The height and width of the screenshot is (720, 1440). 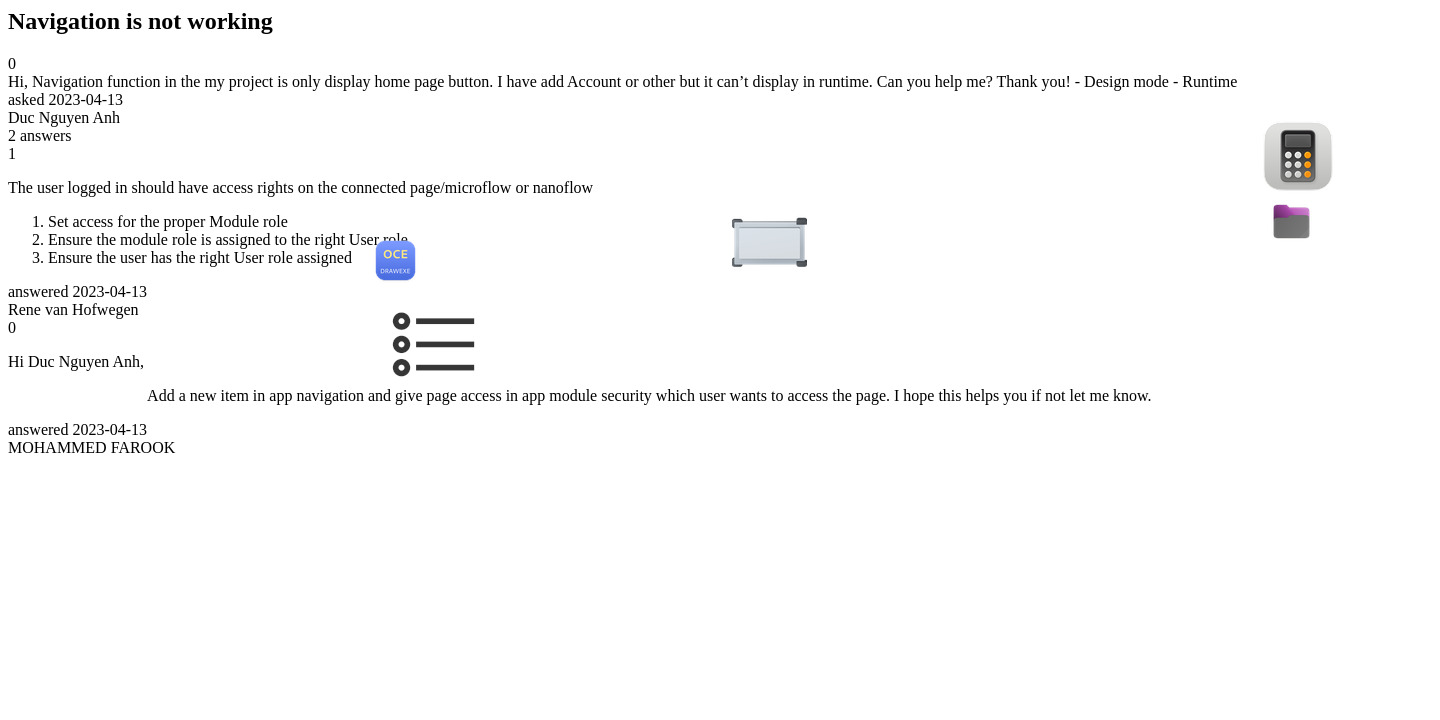 What do you see at coordinates (1291, 221) in the screenshot?
I see `indicates a folder is ready to accept a dragged item` at bounding box center [1291, 221].